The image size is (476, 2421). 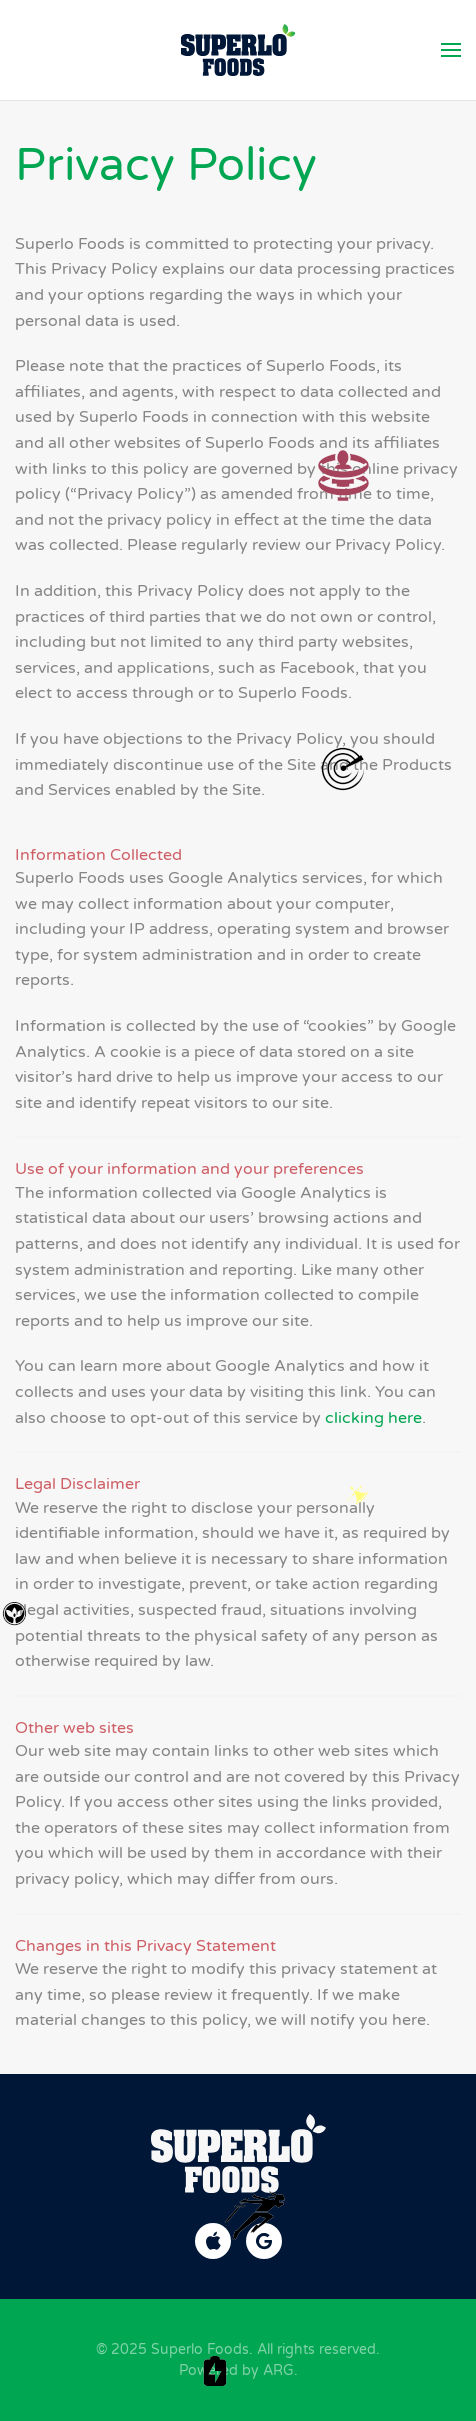 I want to click on view device battery status, so click(x=215, y=2371).